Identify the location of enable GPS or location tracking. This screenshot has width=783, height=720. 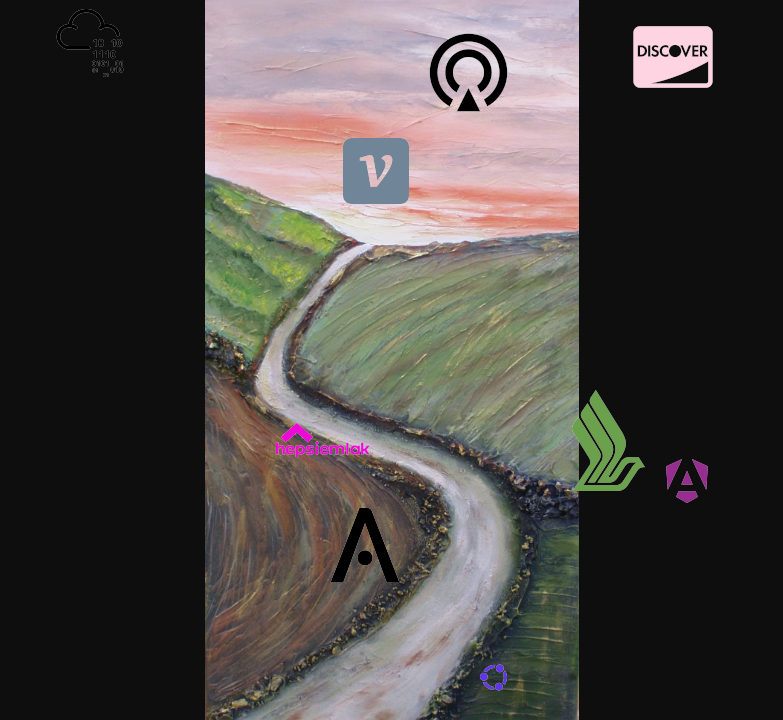
(468, 72).